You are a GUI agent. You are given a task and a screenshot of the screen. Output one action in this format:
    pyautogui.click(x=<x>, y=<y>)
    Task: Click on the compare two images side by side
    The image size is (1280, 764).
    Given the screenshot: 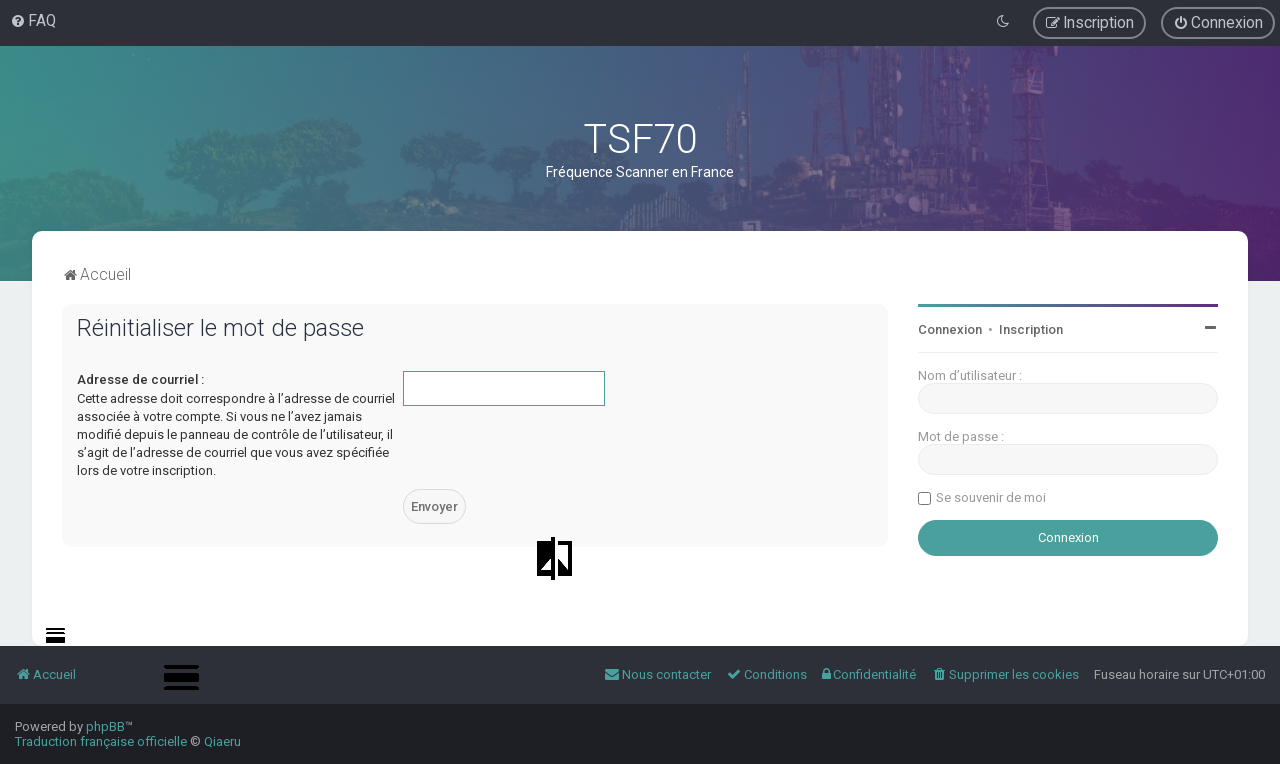 What is the action you would take?
    pyautogui.click(x=554, y=558)
    